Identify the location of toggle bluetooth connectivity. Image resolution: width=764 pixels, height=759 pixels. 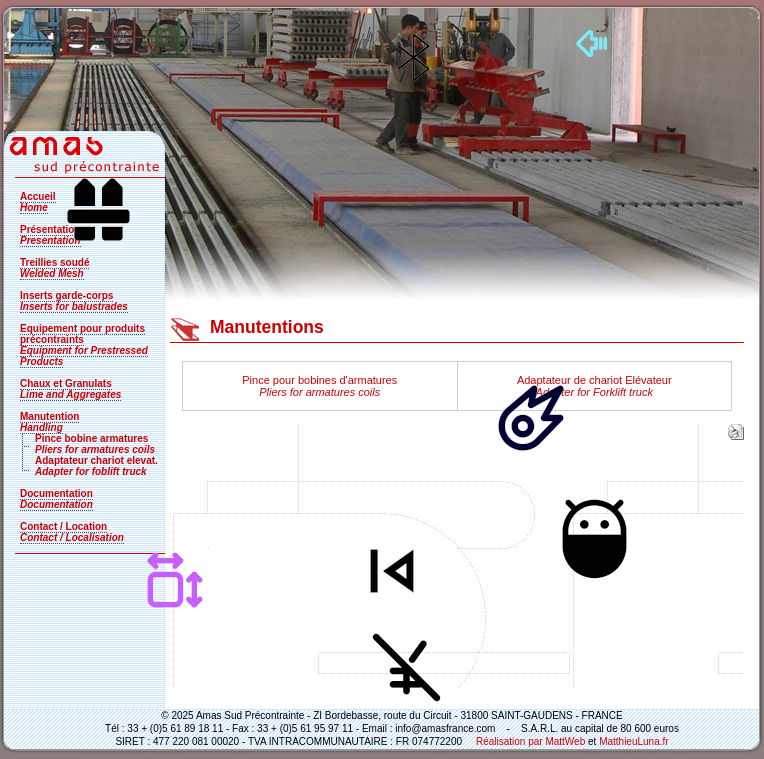
(413, 57).